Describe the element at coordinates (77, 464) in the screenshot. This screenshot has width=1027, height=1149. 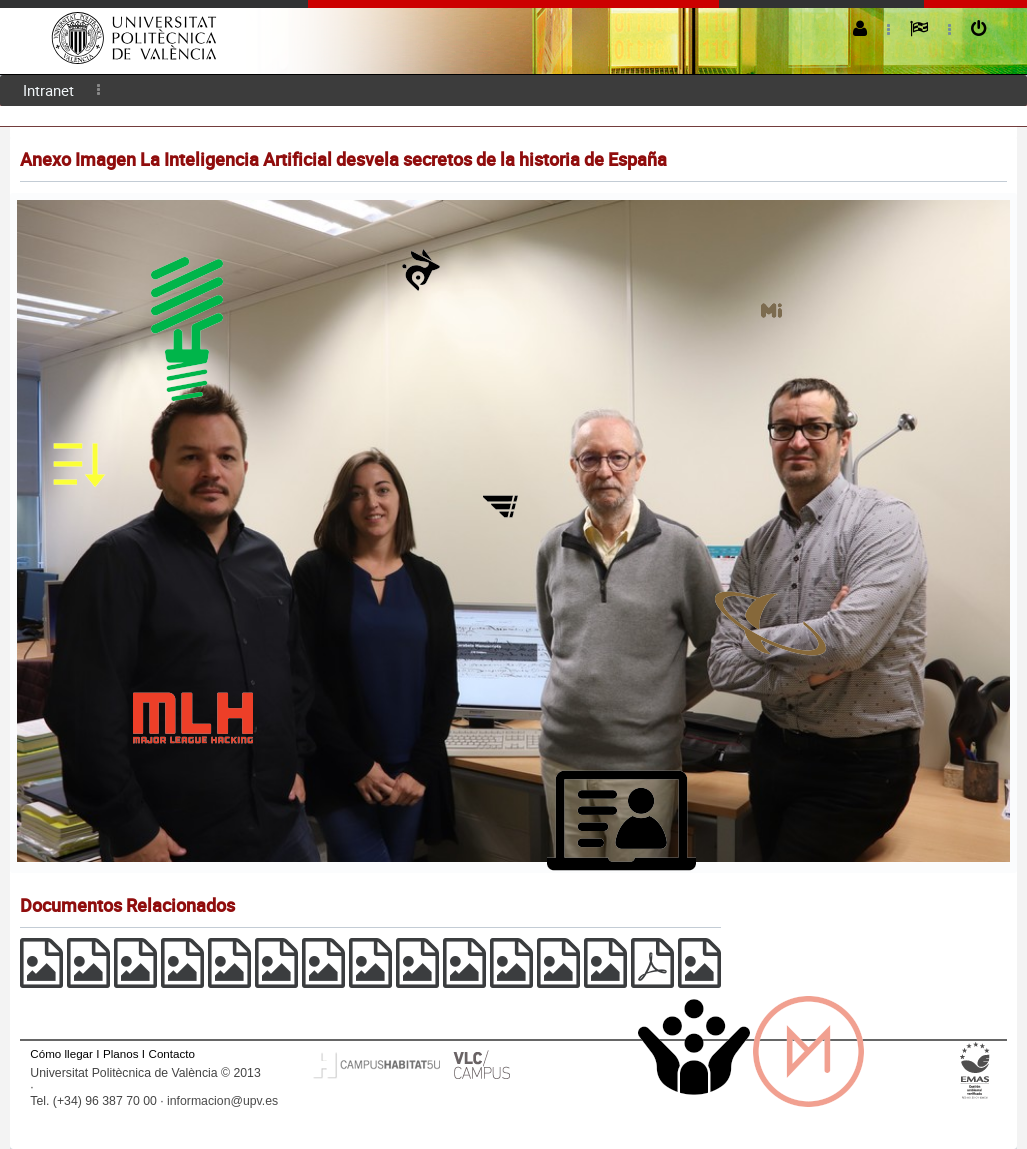
I see `sort items in descending order` at that location.